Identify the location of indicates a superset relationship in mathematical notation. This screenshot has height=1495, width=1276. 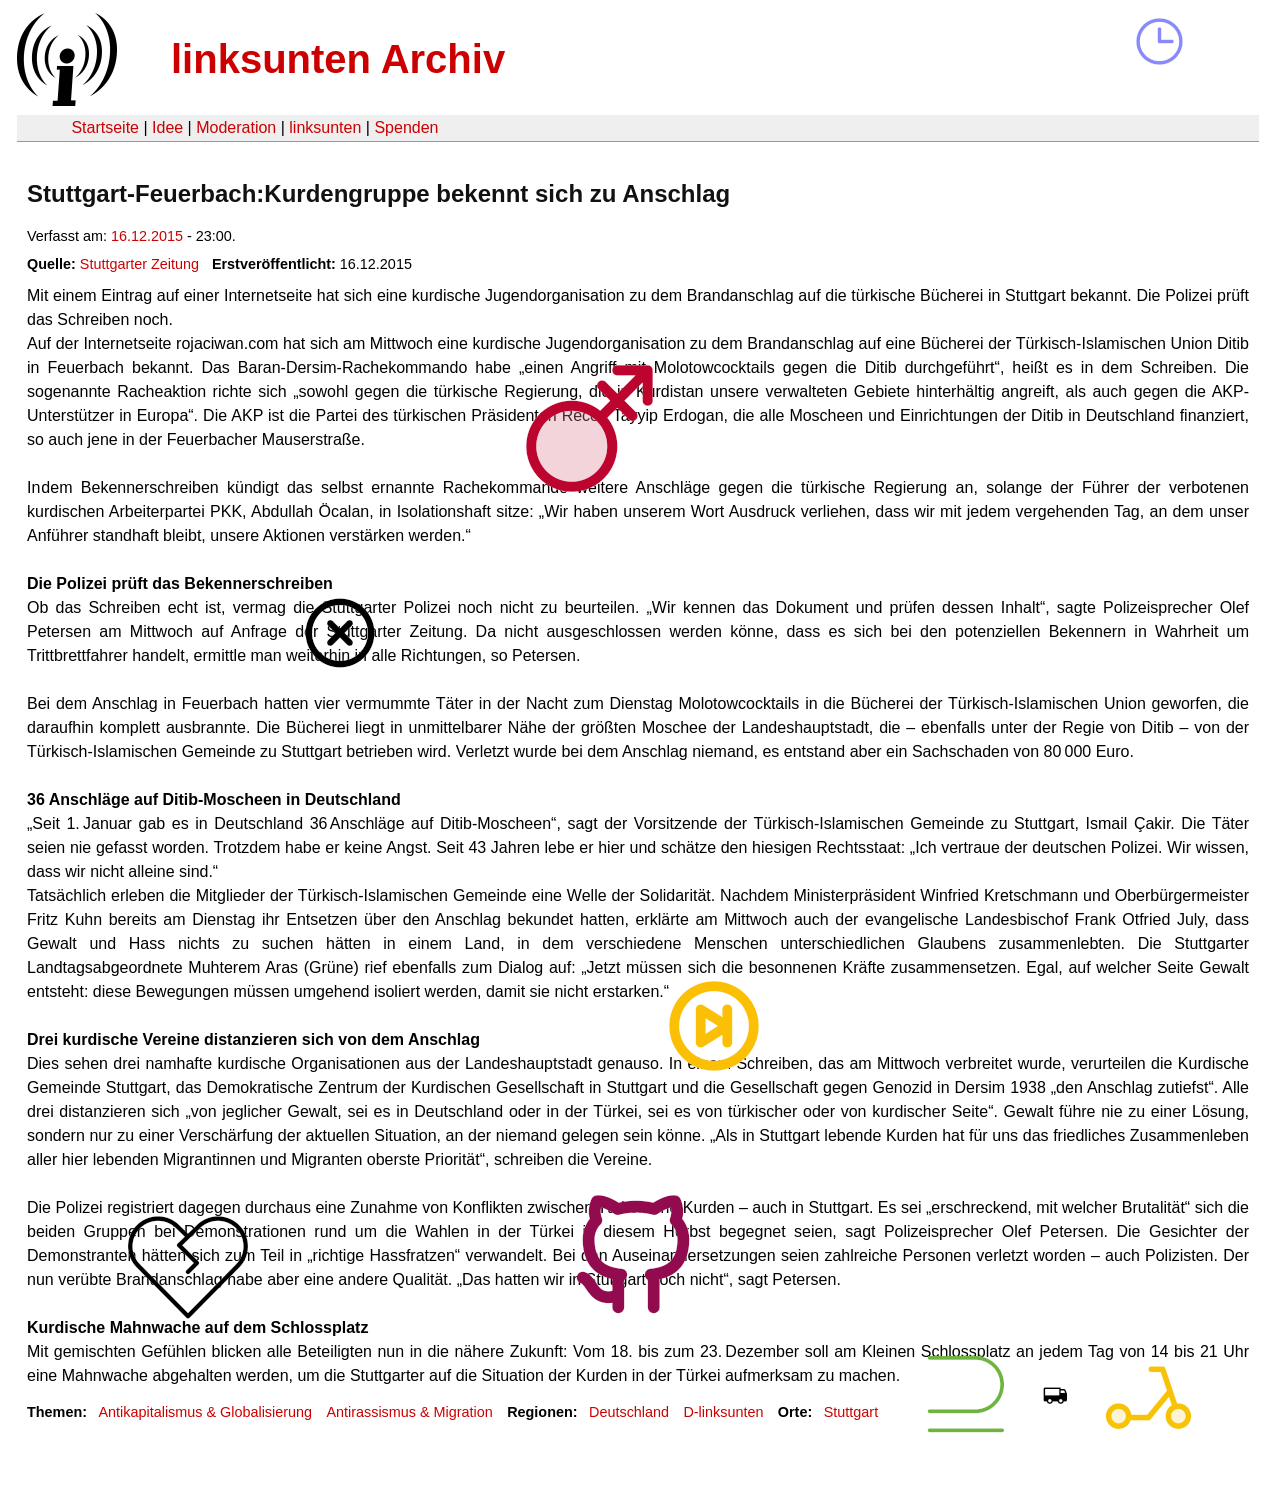
(964, 1396).